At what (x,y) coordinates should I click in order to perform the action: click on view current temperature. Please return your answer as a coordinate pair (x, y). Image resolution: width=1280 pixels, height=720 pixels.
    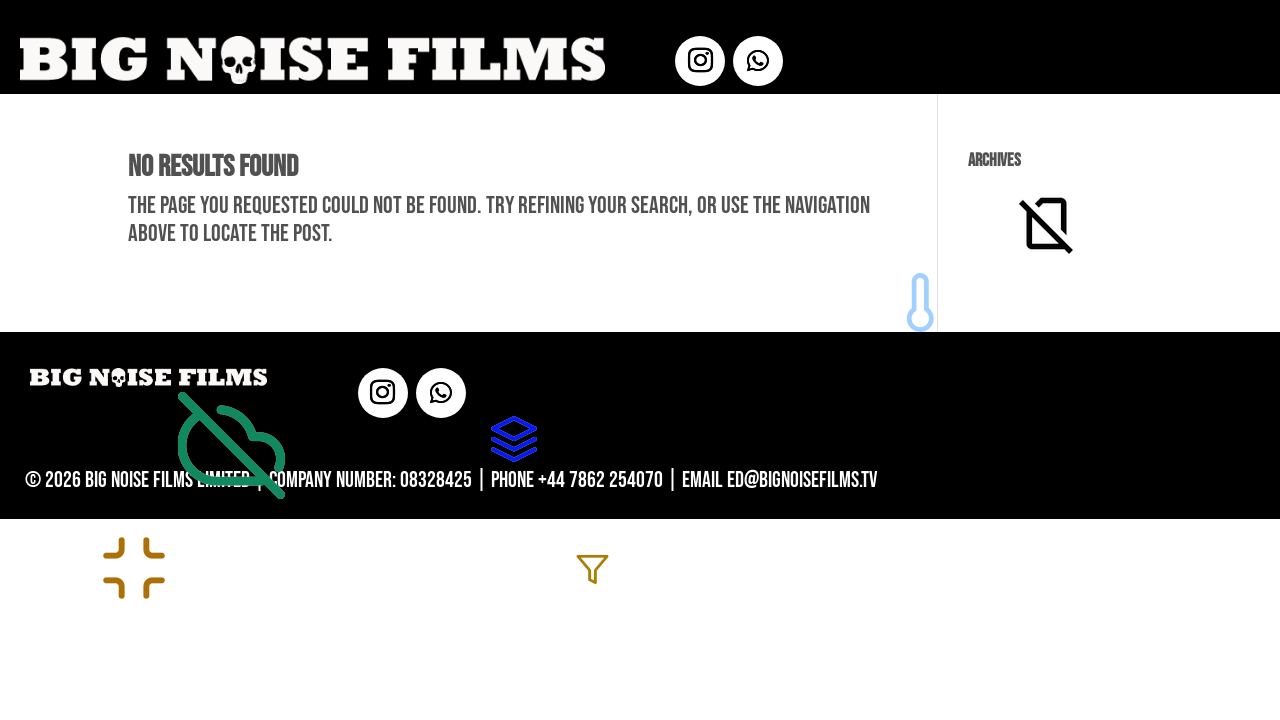
    Looking at the image, I should click on (921, 302).